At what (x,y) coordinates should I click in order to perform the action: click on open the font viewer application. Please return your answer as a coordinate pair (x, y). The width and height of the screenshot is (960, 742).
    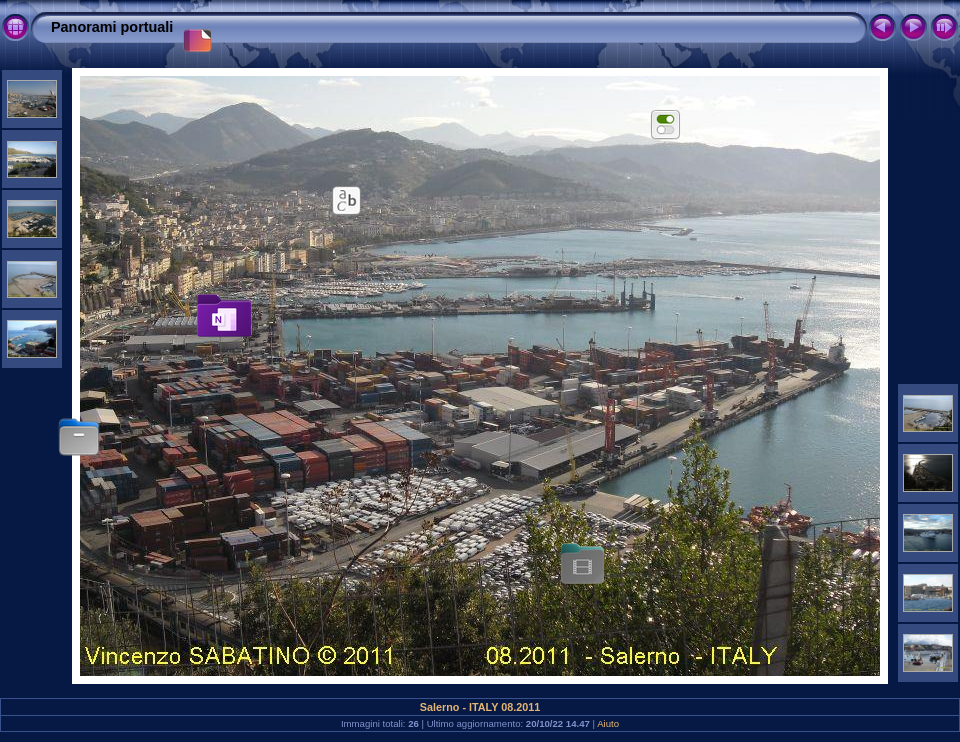
    Looking at the image, I should click on (346, 200).